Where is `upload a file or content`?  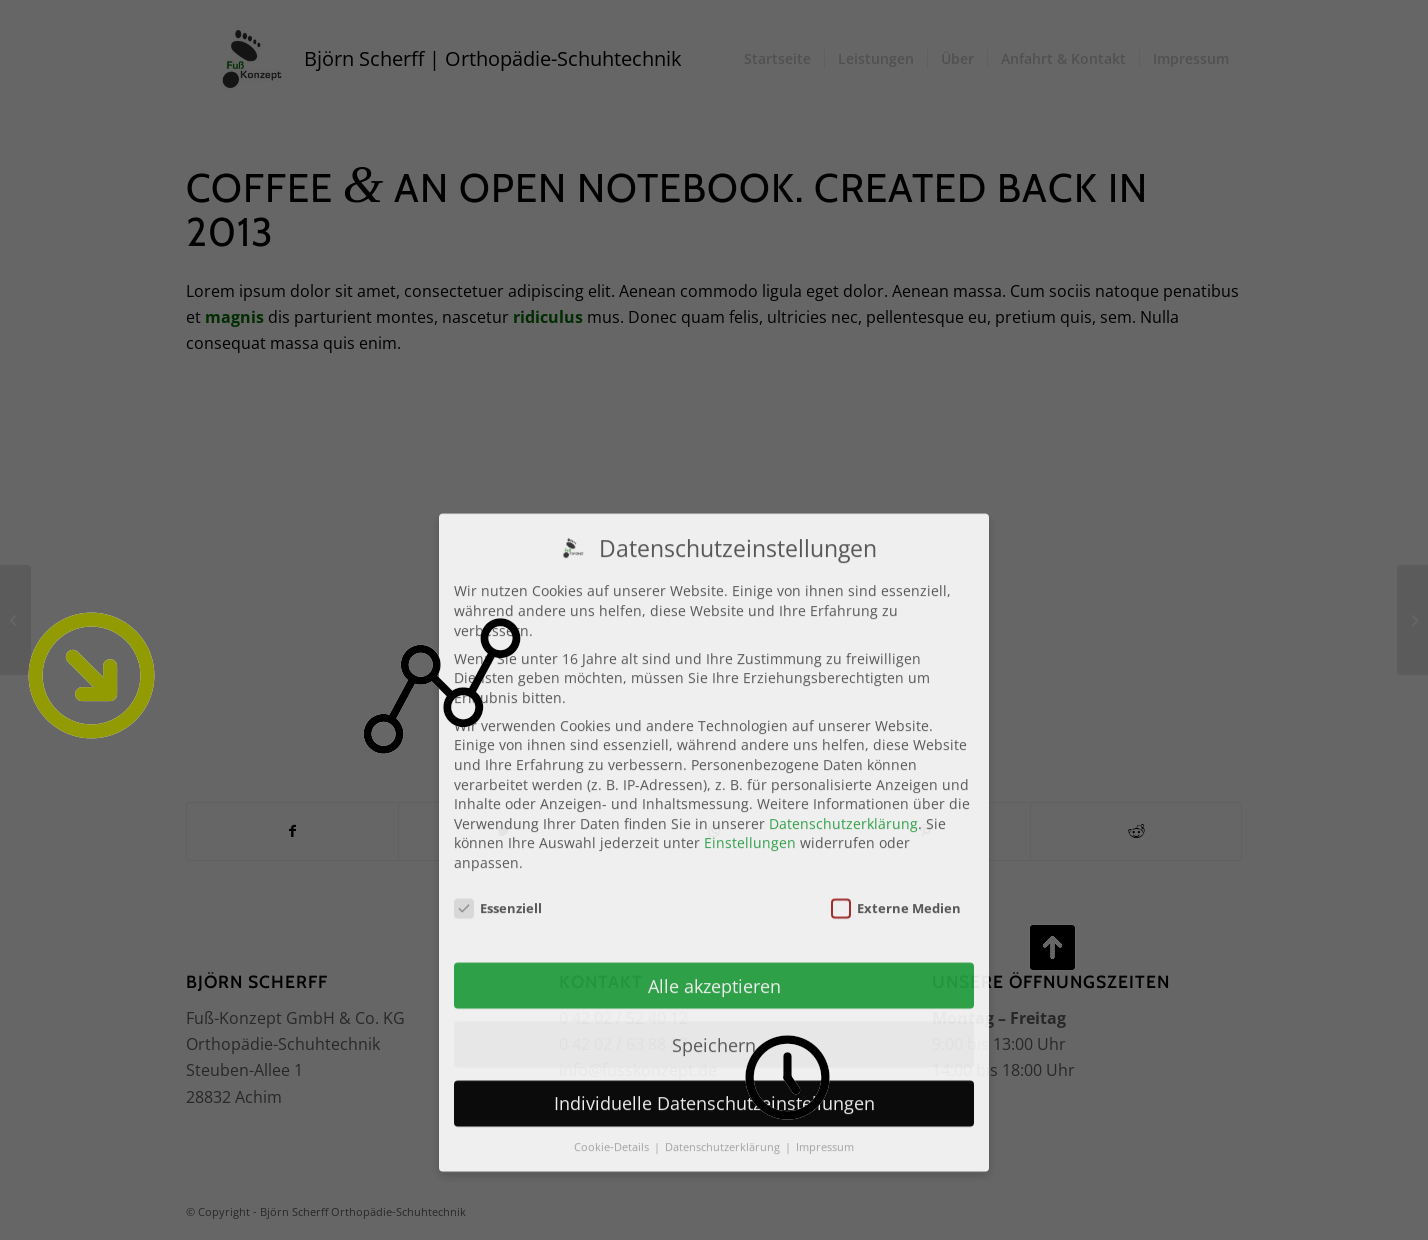
upload a file or content is located at coordinates (1052, 947).